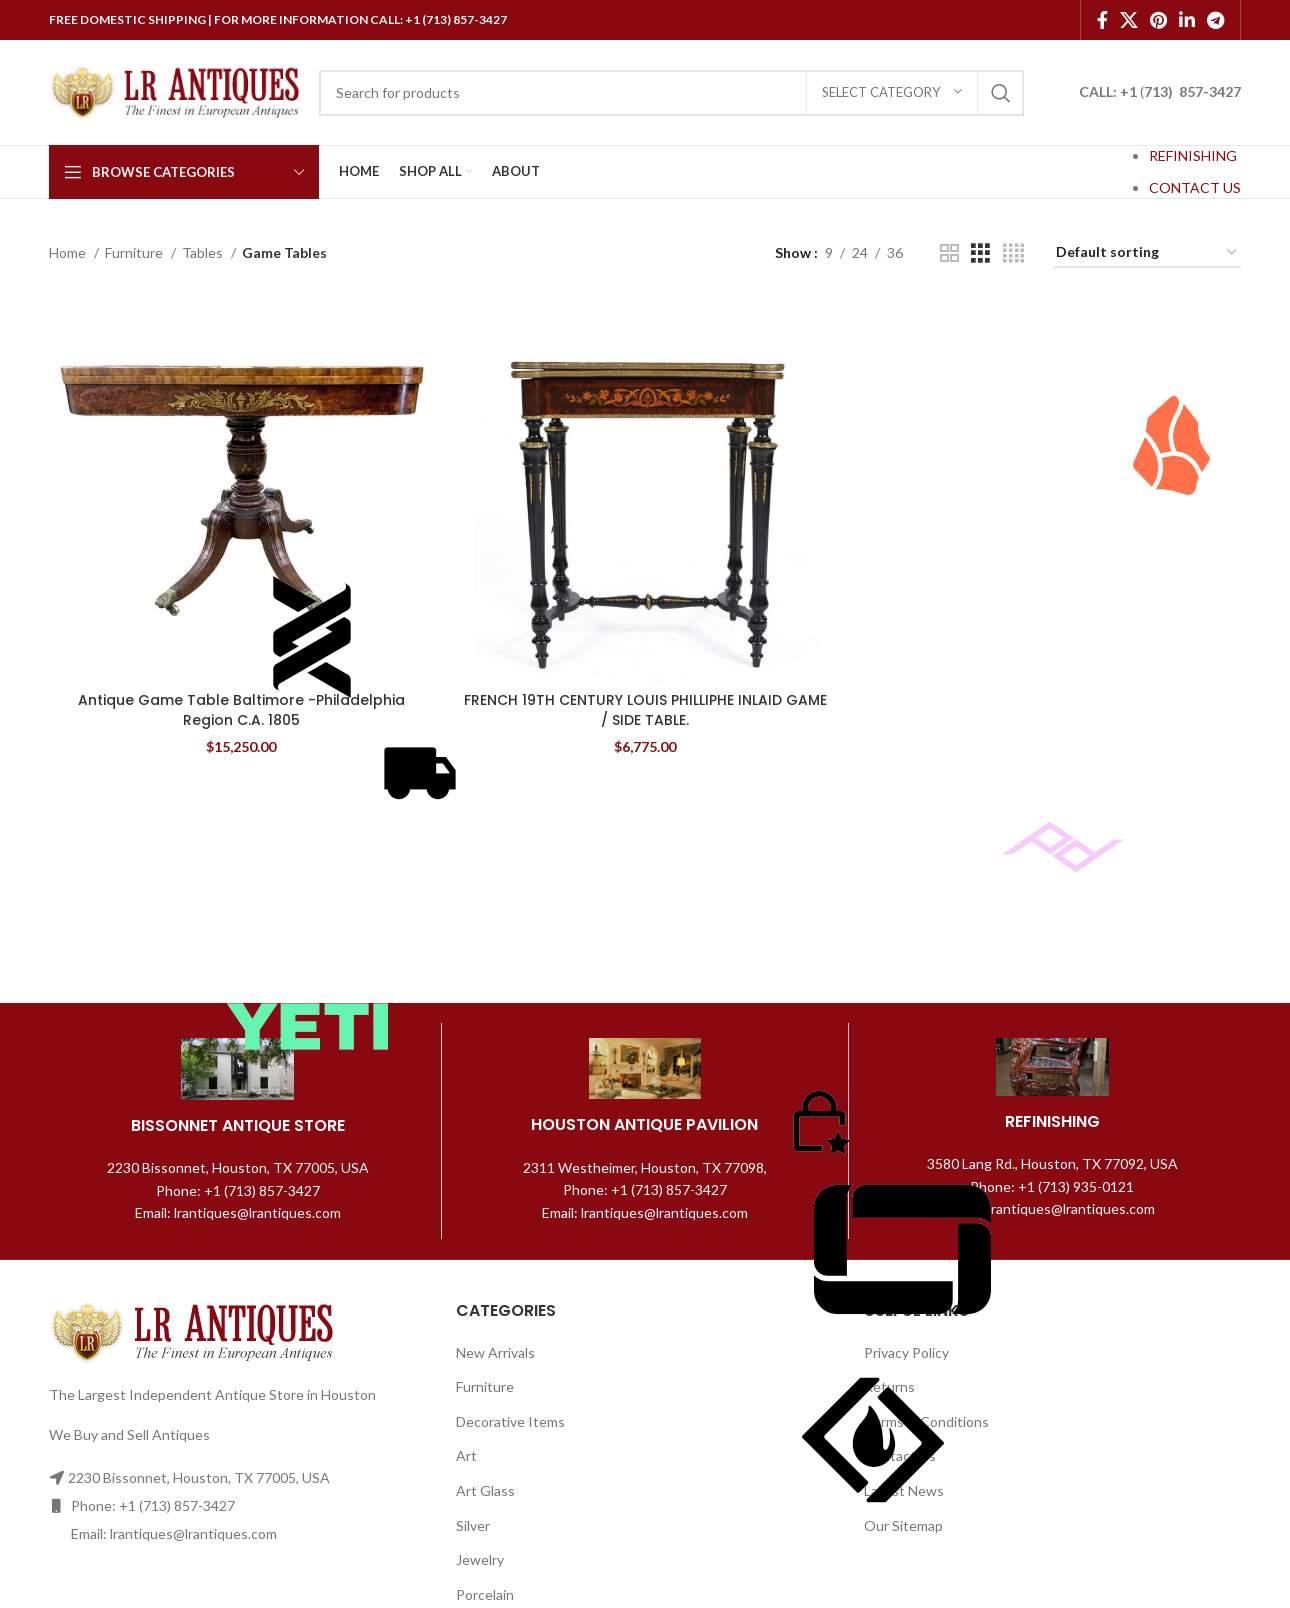 This screenshot has width=1290, height=1608. Describe the element at coordinates (819, 1122) in the screenshot. I see `mark a password or credential as a favorite` at that location.